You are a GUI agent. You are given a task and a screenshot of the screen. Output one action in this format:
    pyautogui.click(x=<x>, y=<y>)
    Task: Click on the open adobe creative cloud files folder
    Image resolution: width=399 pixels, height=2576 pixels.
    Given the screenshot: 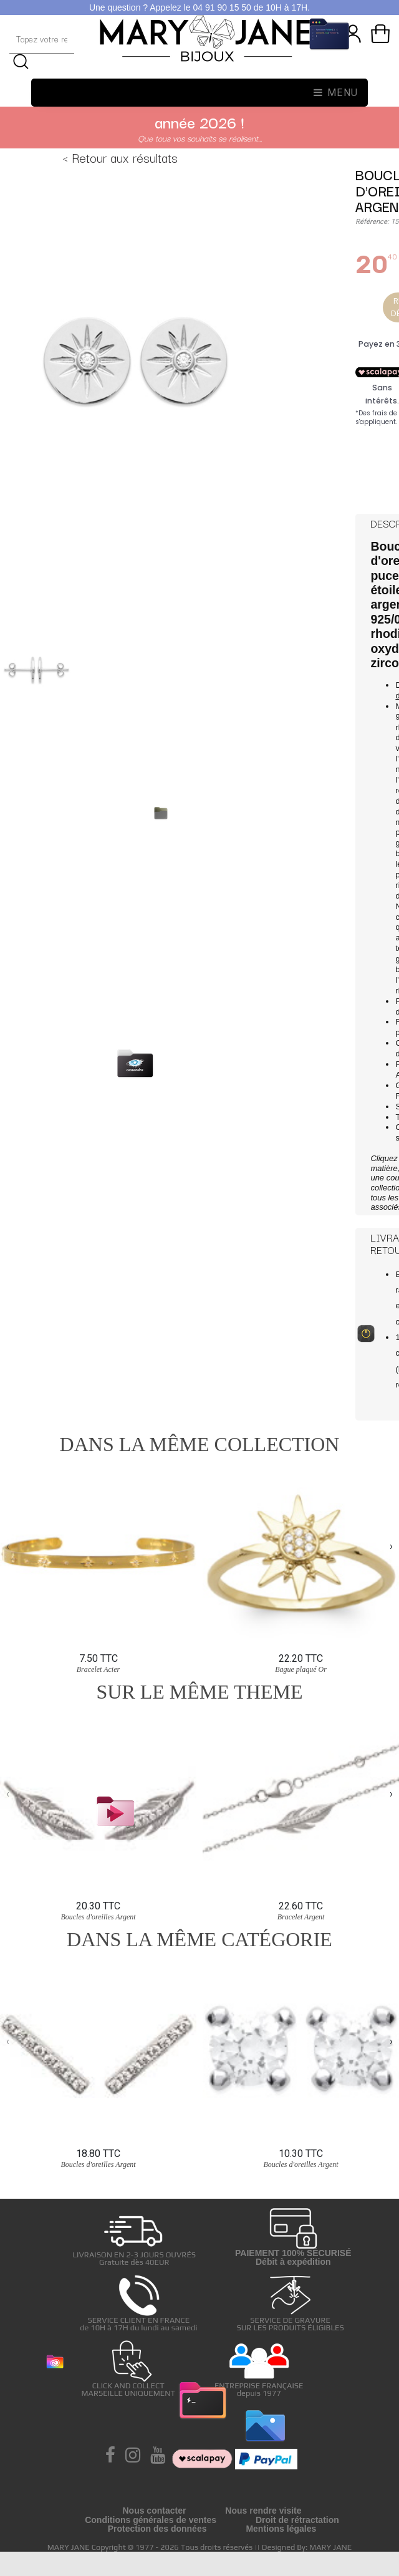 What is the action you would take?
    pyautogui.click(x=55, y=2362)
    